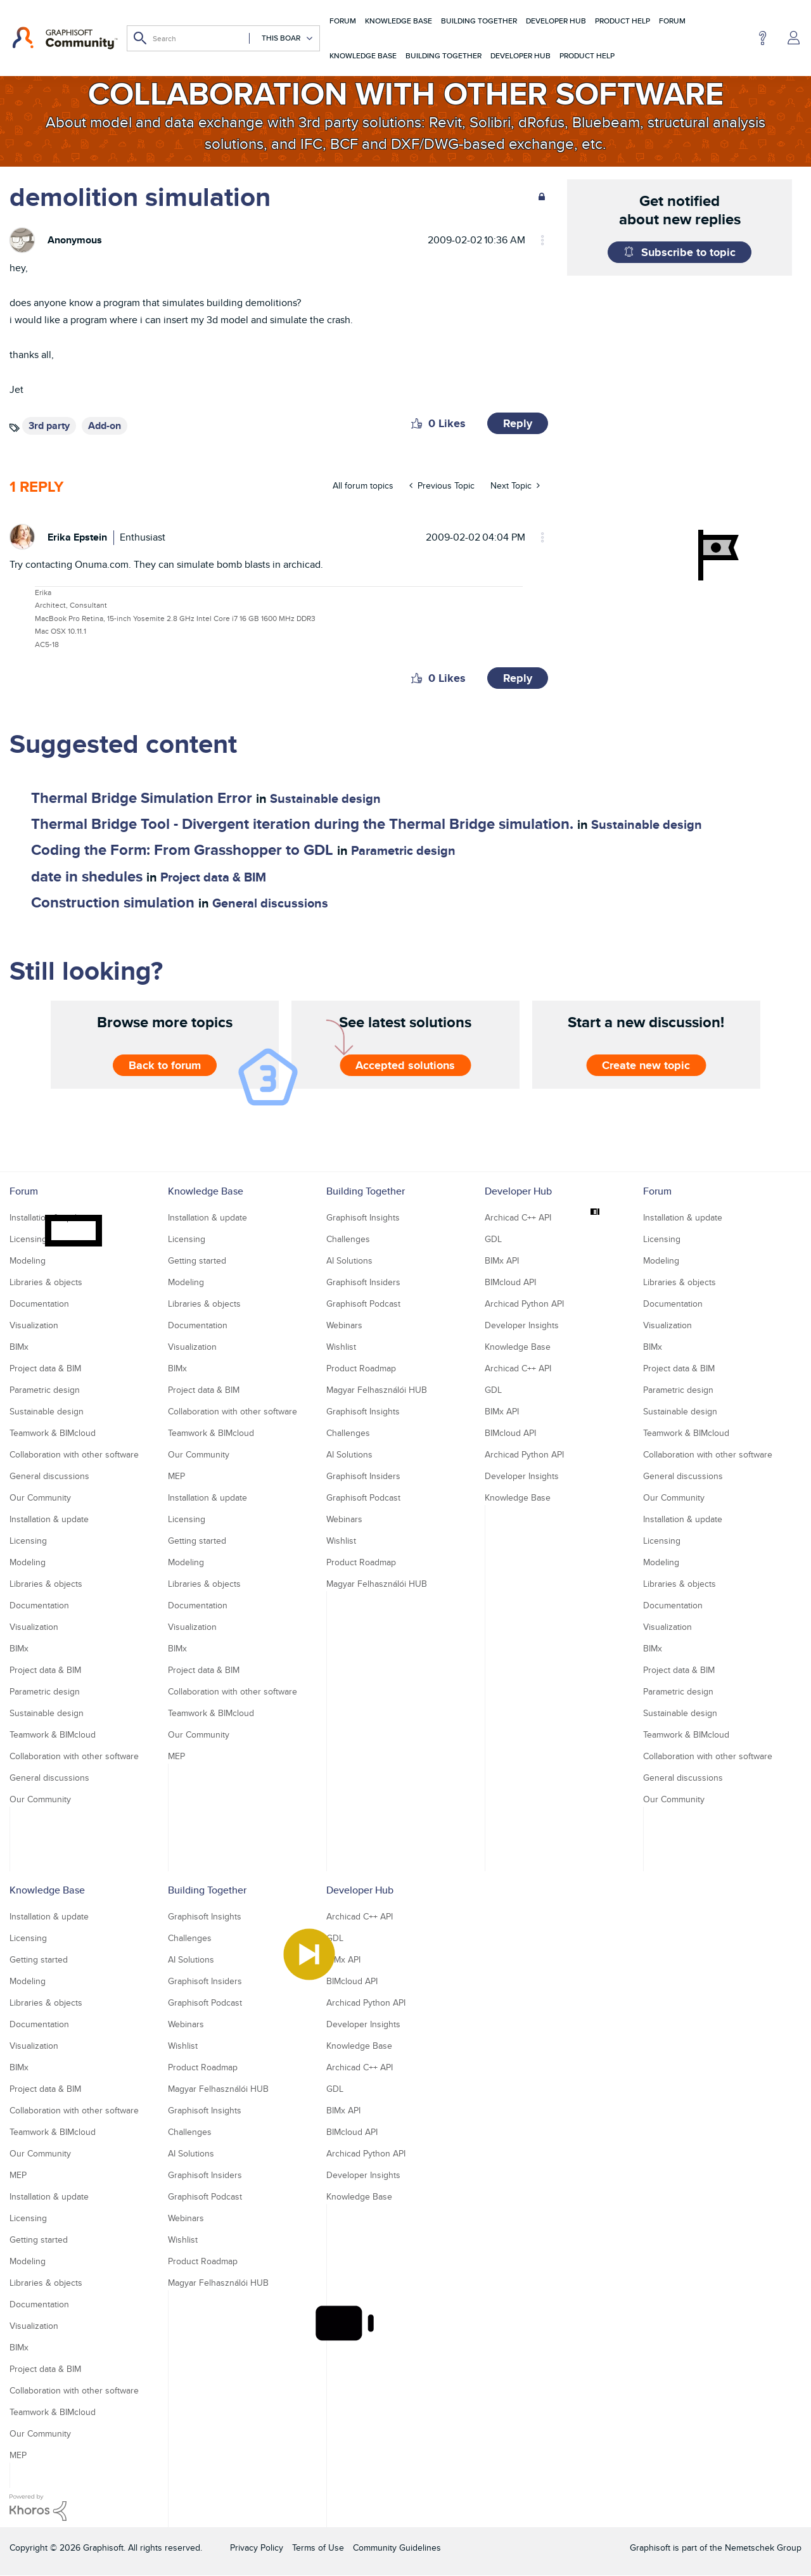 Image resolution: width=811 pixels, height=2576 pixels. What do you see at coordinates (345, 2323) in the screenshot?
I see `shows current battery level` at bounding box center [345, 2323].